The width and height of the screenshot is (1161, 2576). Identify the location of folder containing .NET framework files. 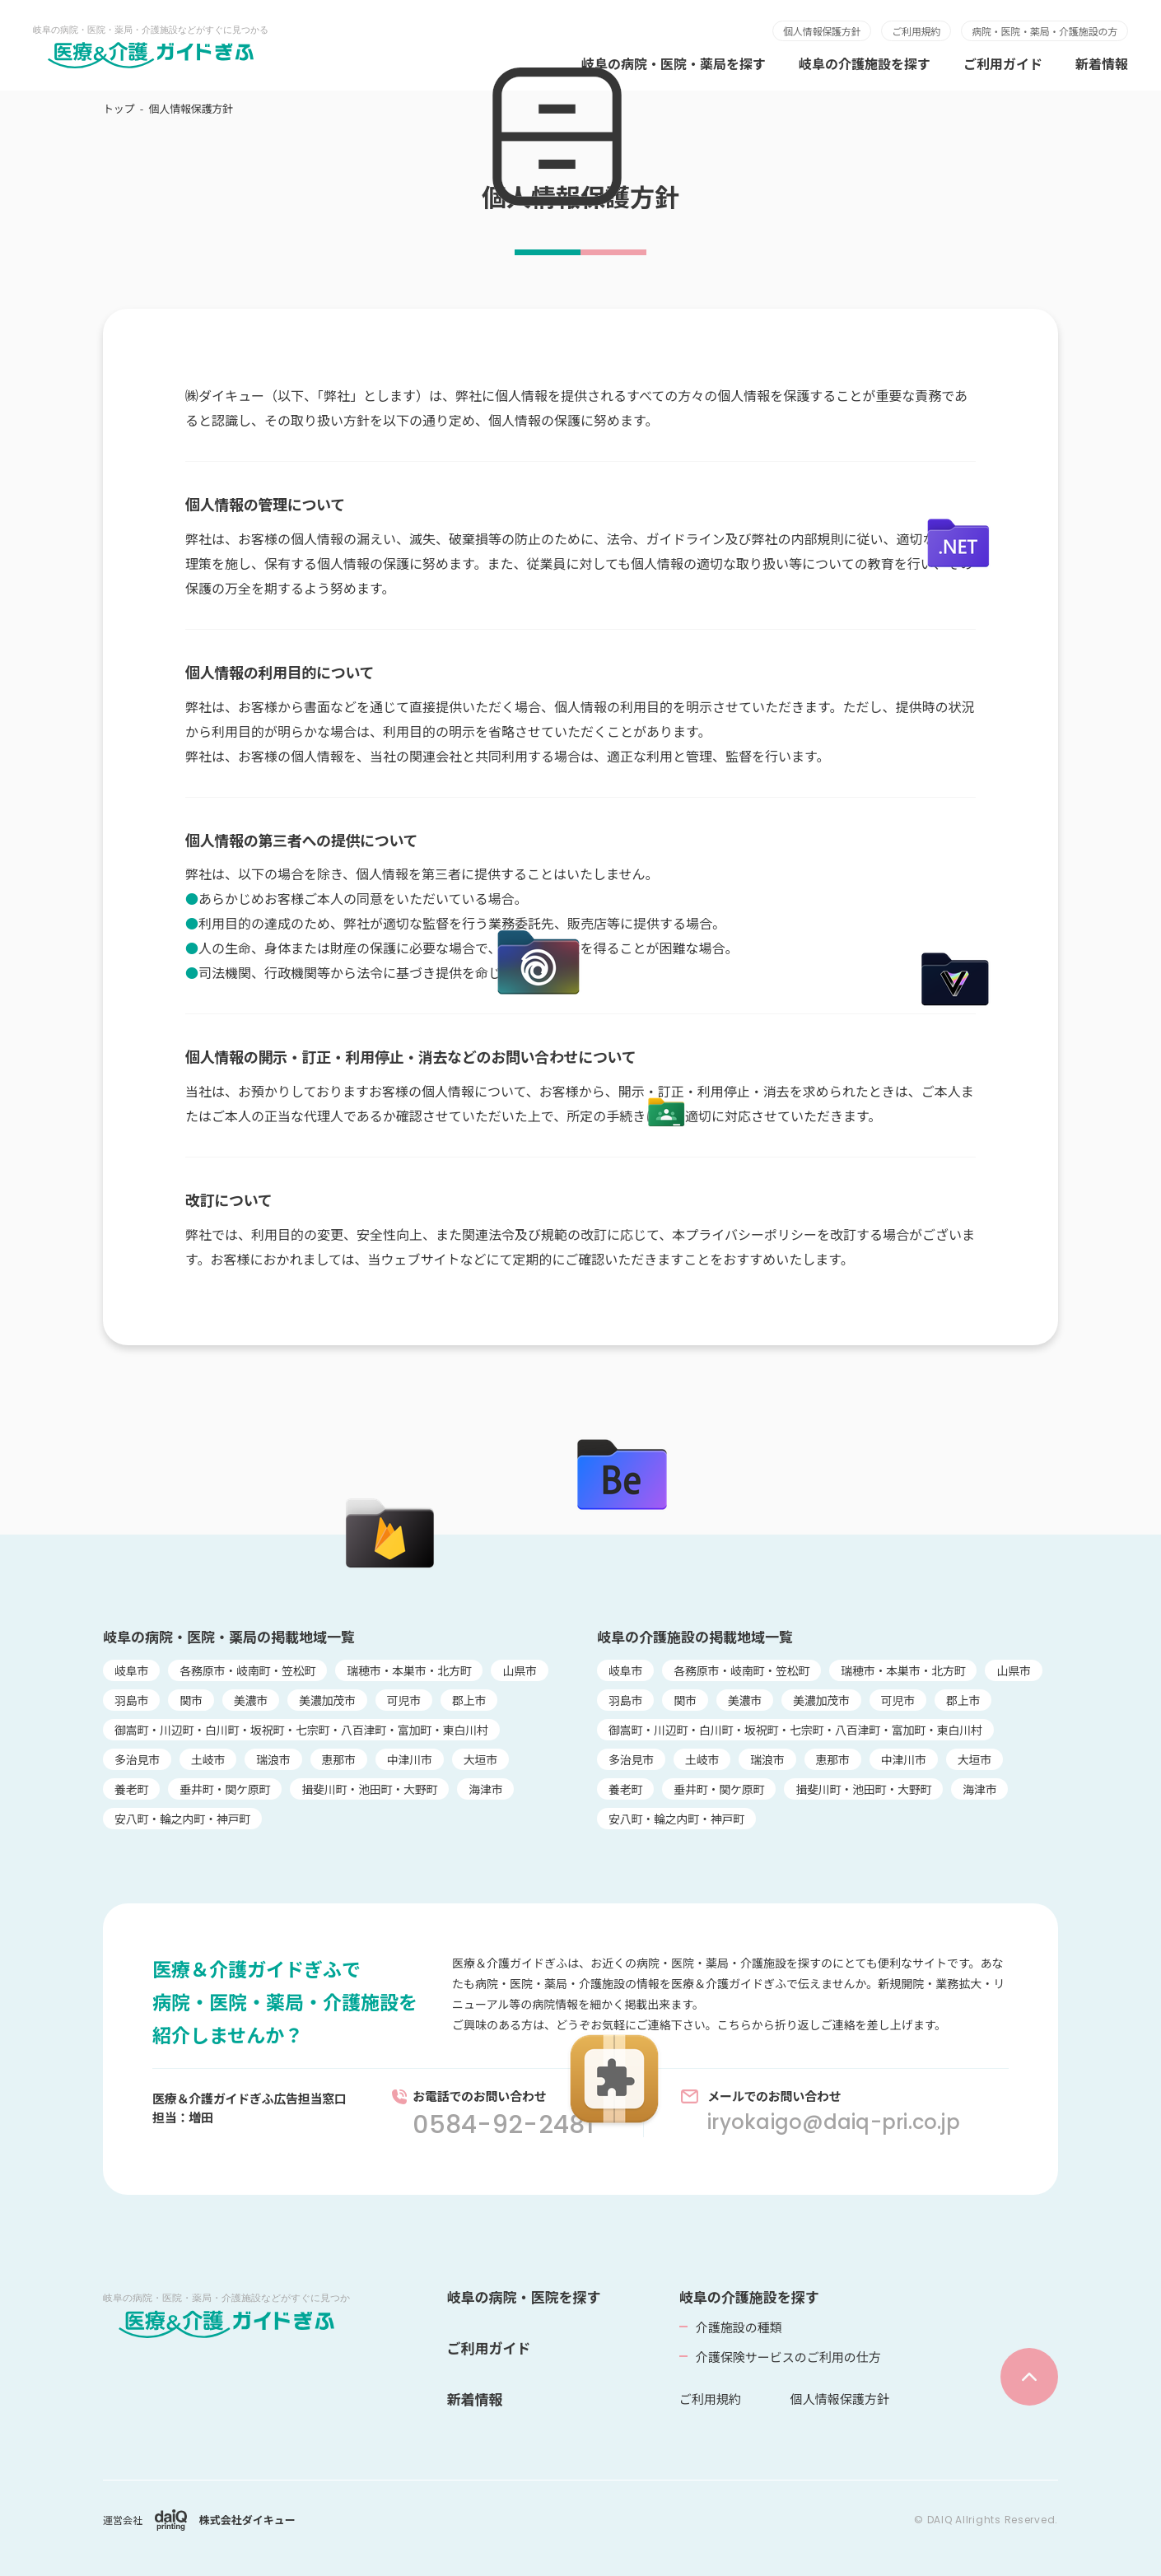
(958, 544).